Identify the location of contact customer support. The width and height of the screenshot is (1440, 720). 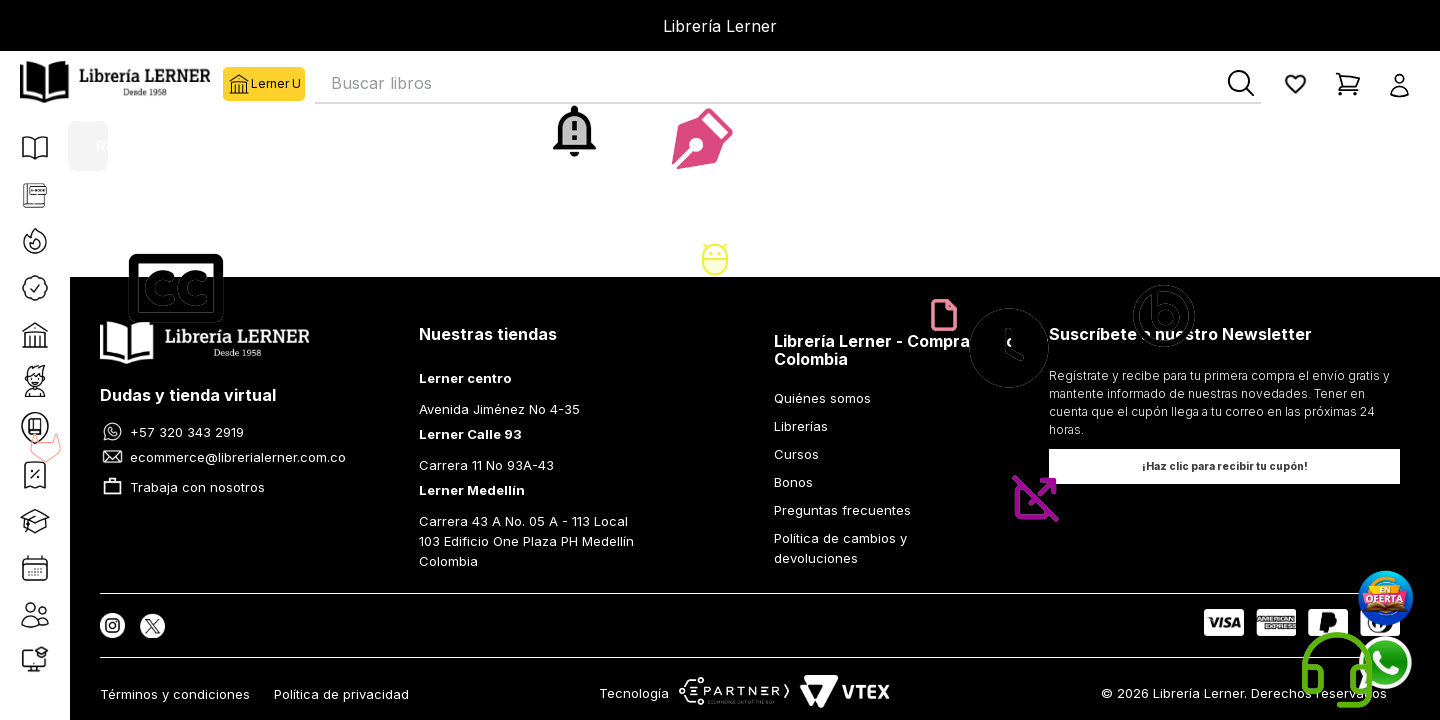
(1337, 667).